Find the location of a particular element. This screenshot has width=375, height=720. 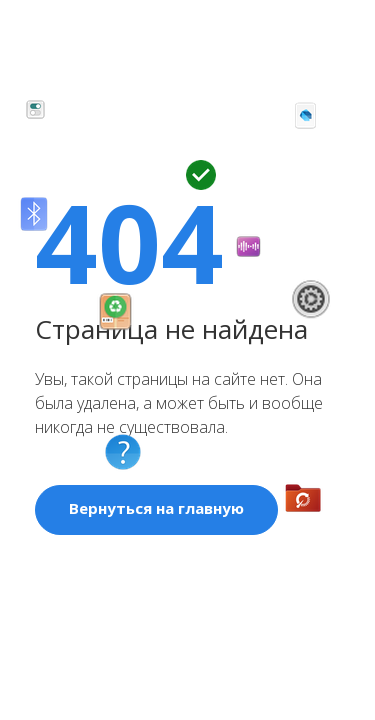

view or edit document properties is located at coordinates (311, 299).